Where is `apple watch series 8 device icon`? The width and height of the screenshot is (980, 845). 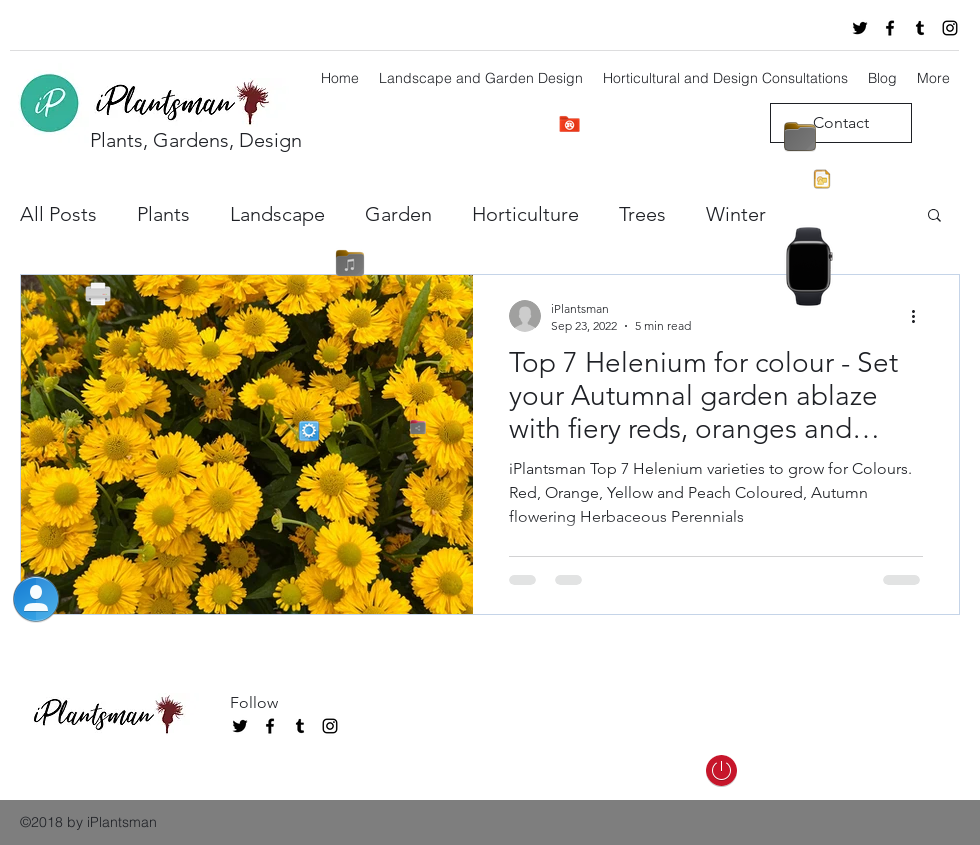 apple watch series 8 device icon is located at coordinates (808, 266).